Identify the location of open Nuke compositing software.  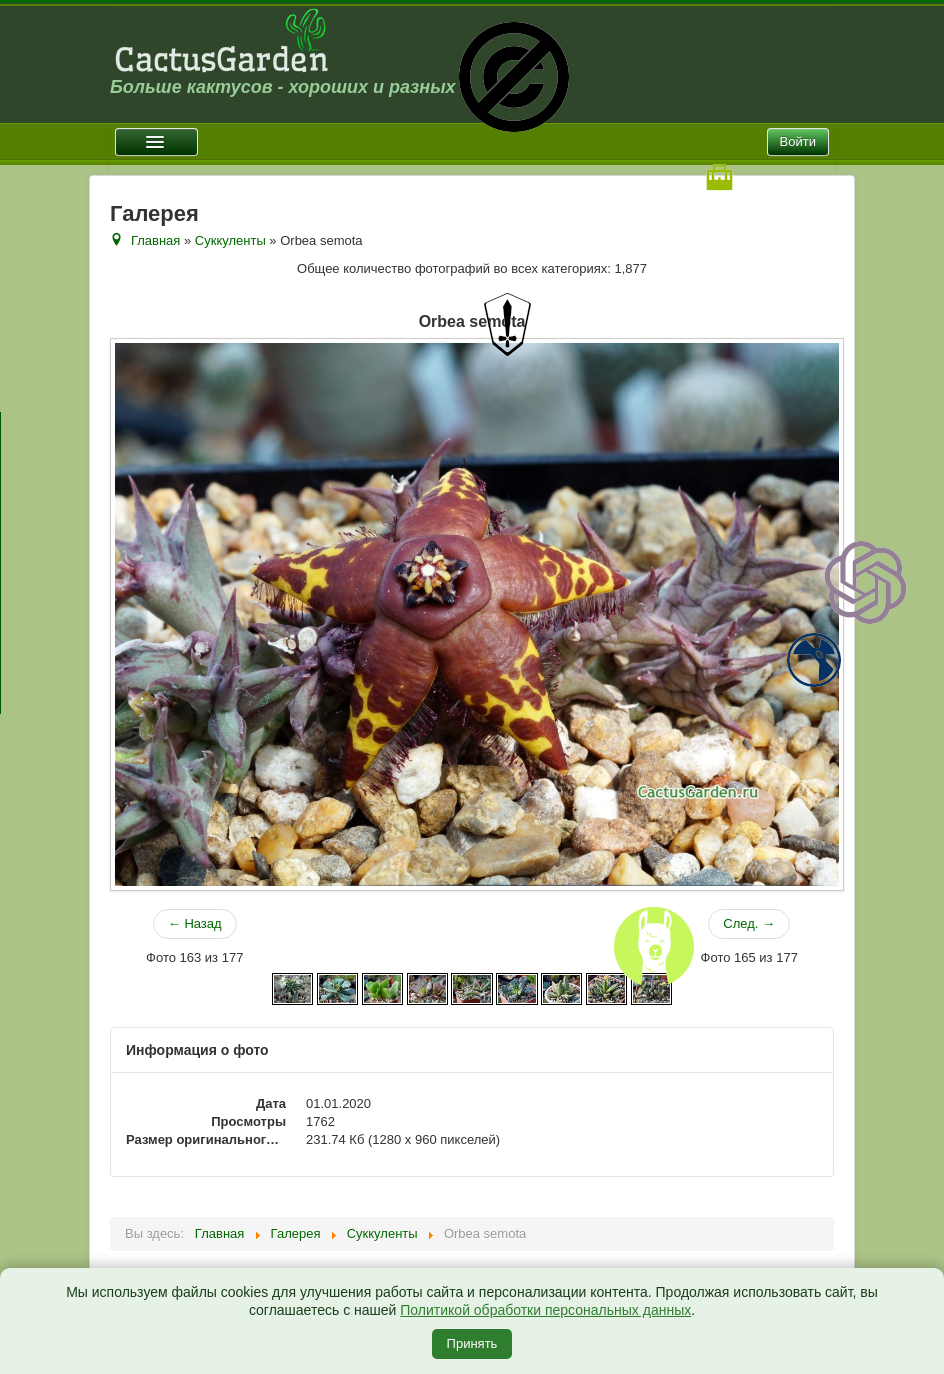
(814, 660).